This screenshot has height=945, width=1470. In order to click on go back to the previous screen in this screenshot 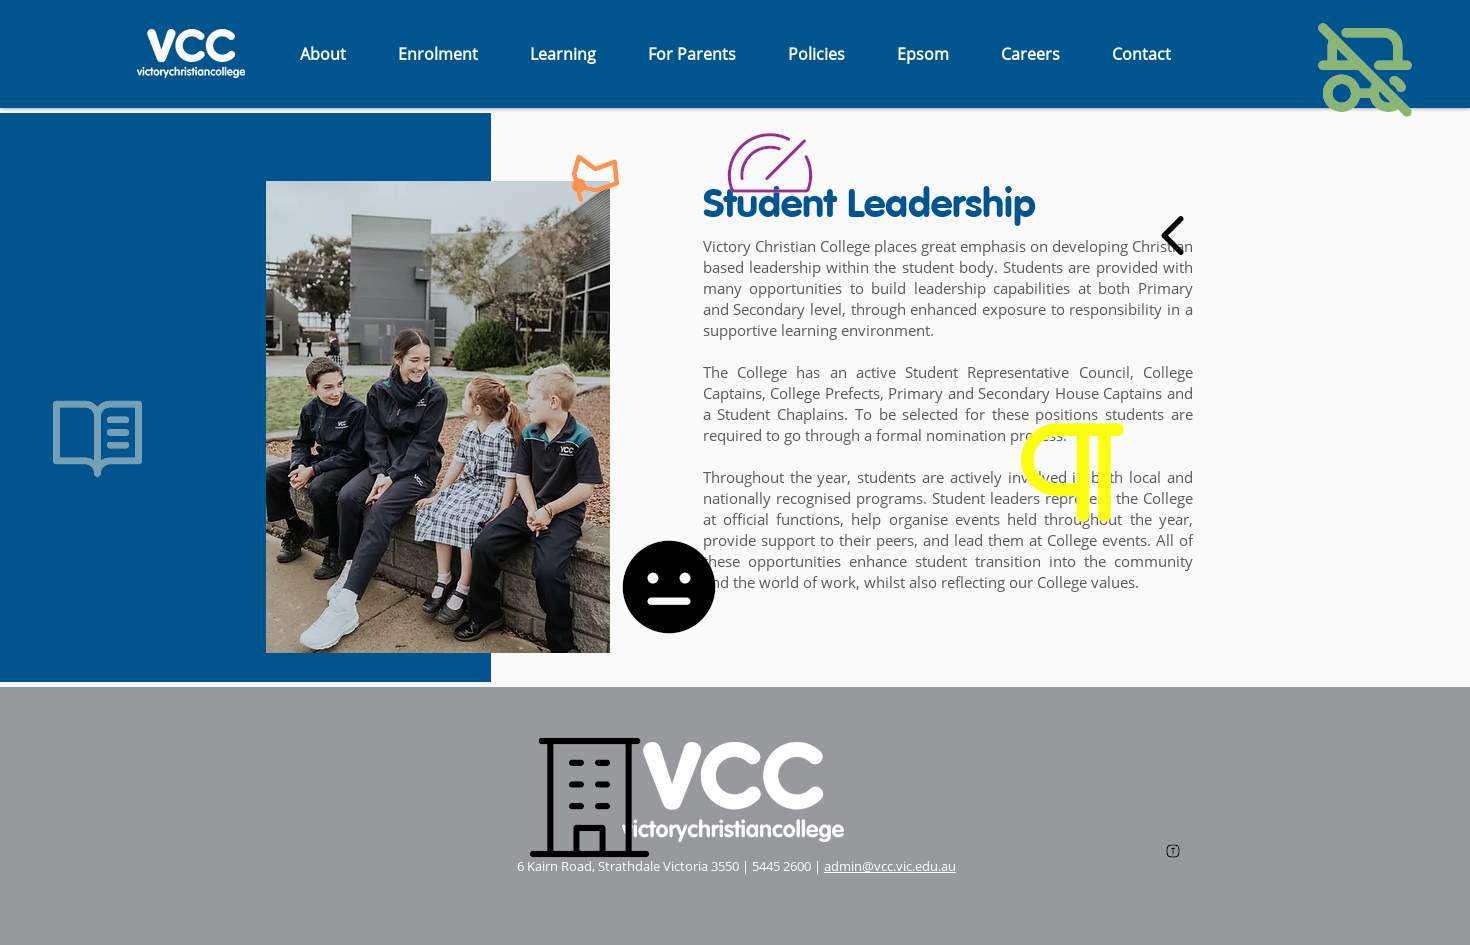, I will do `click(1172, 235)`.